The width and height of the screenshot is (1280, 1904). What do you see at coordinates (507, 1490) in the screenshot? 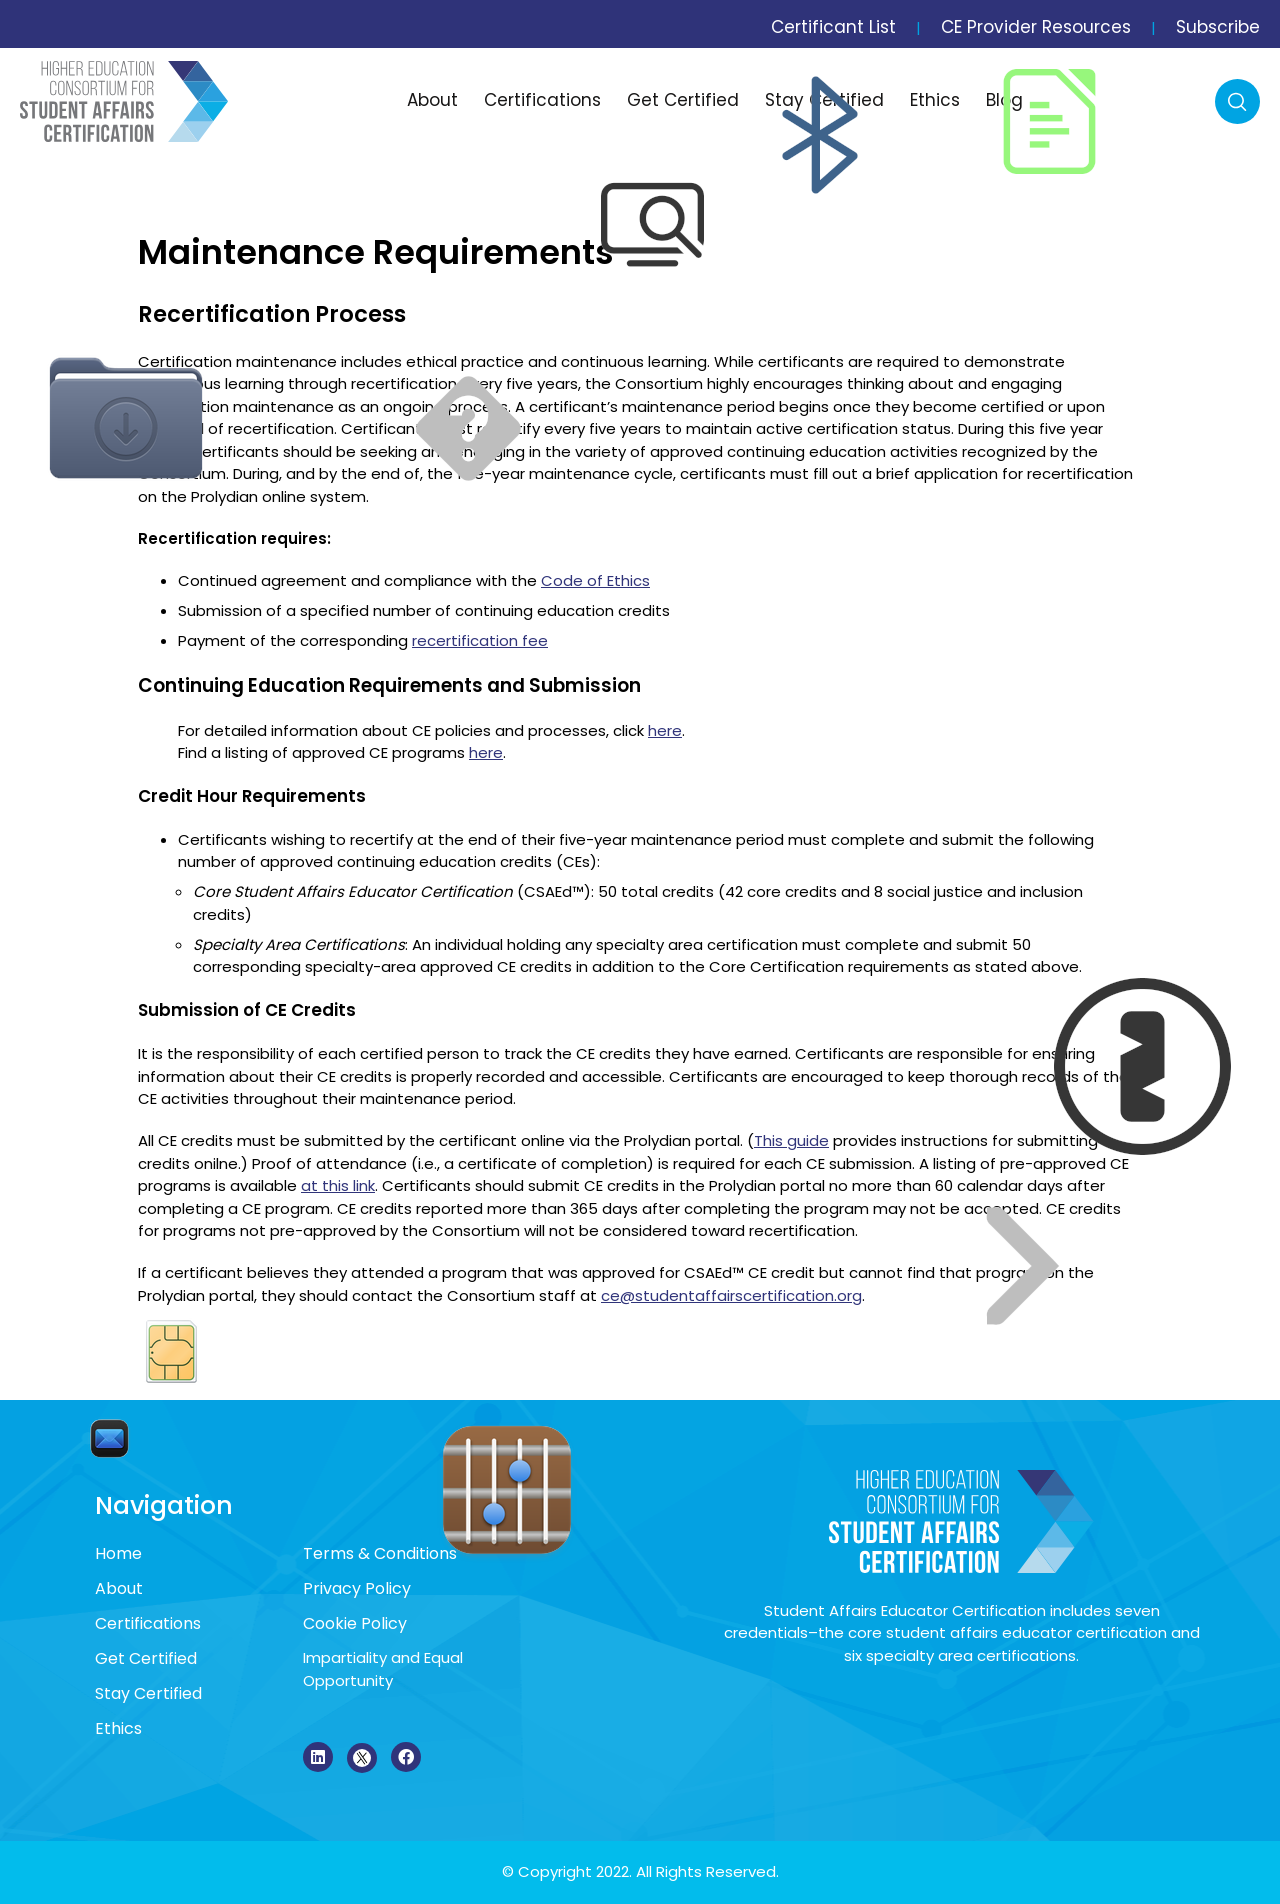
I see `open fretboard app for learning guitar chords` at bounding box center [507, 1490].